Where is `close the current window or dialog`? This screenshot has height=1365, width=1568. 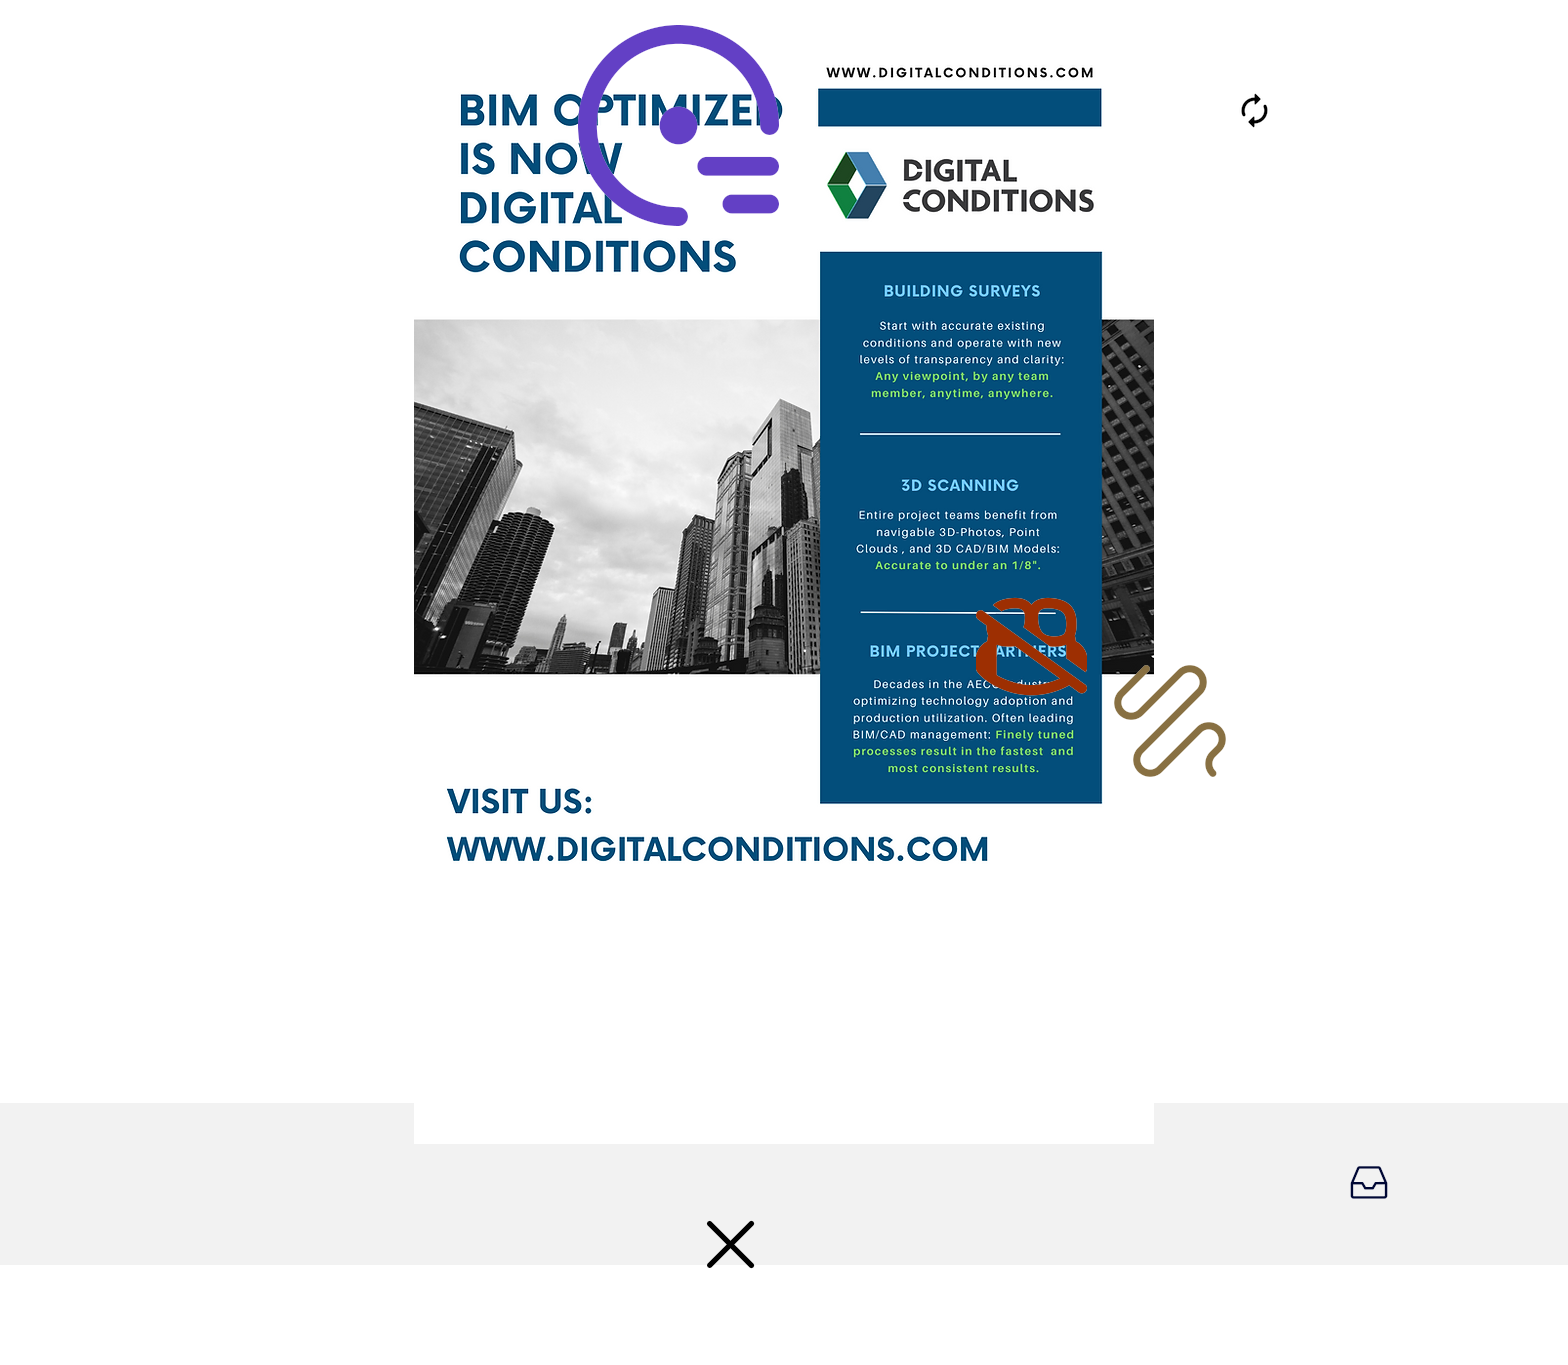 close the current window or dialog is located at coordinates (730, 1244).